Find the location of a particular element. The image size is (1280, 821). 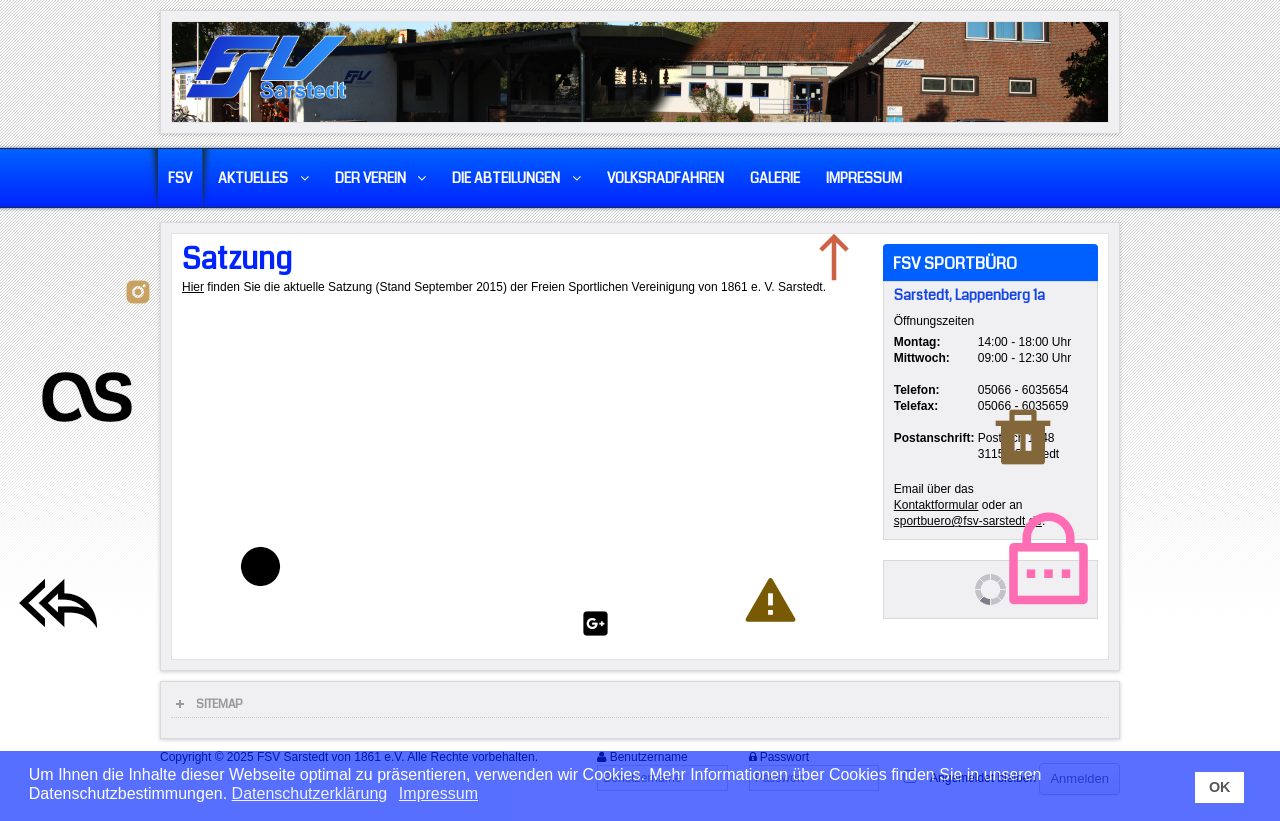

scroll to top of page is located at coordinates (834, 257).